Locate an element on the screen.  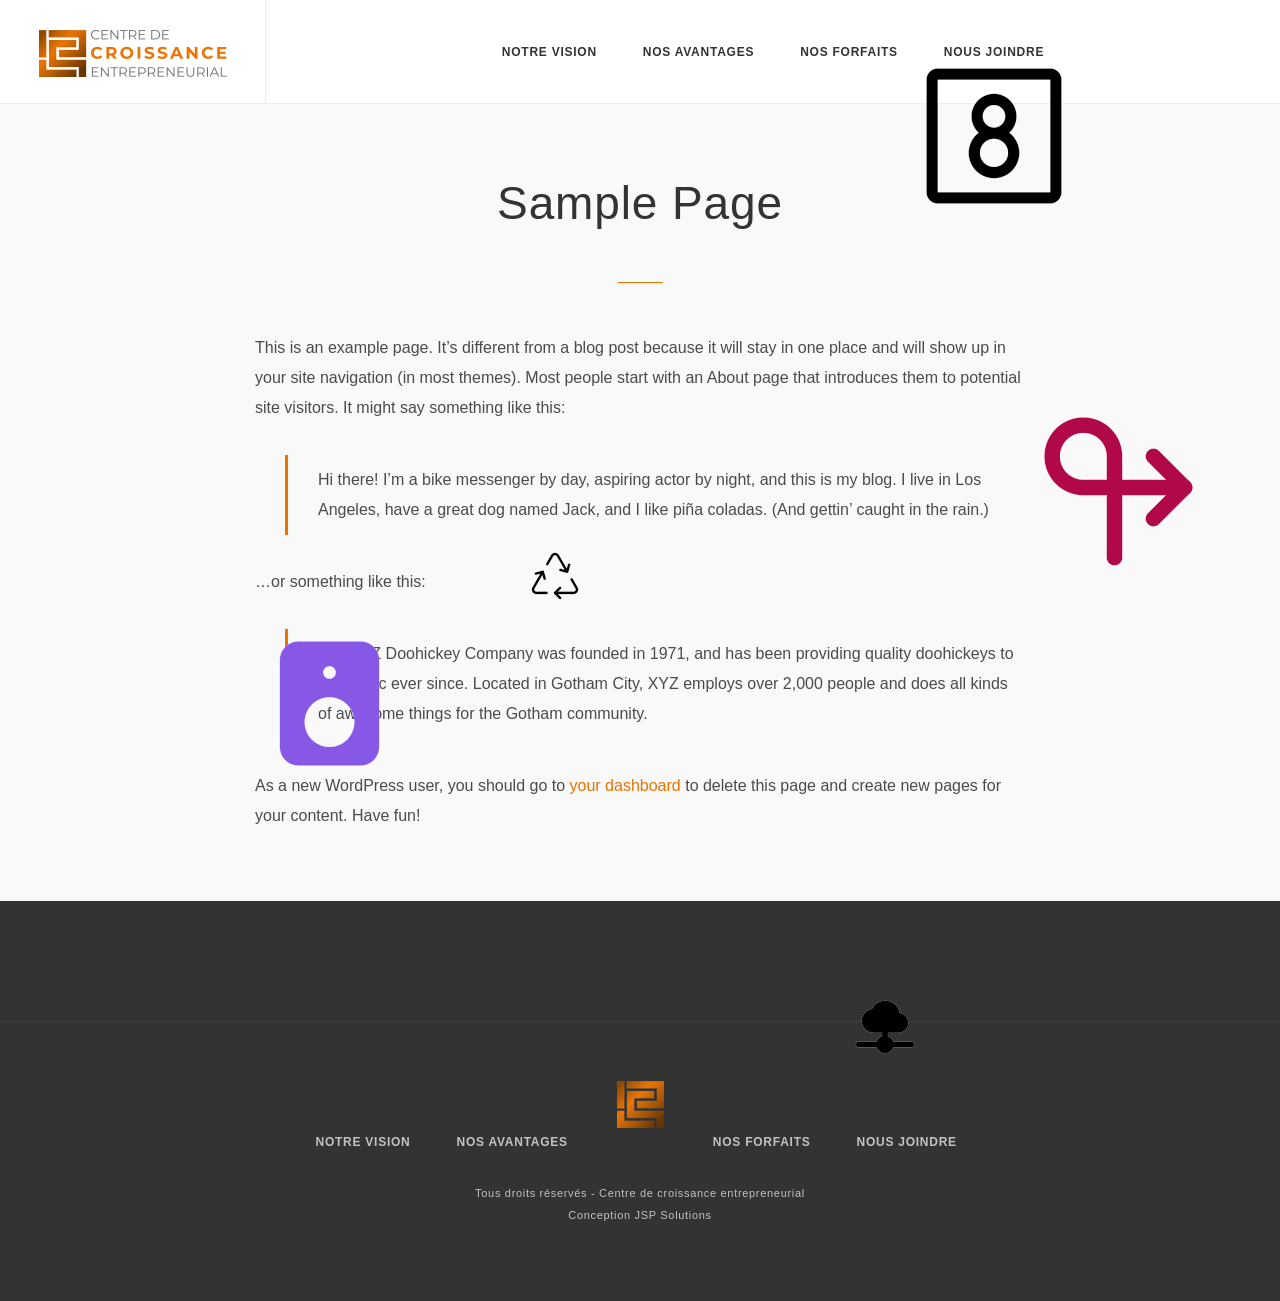
indicates recyclable item or material is located at coordinates (555, 576).